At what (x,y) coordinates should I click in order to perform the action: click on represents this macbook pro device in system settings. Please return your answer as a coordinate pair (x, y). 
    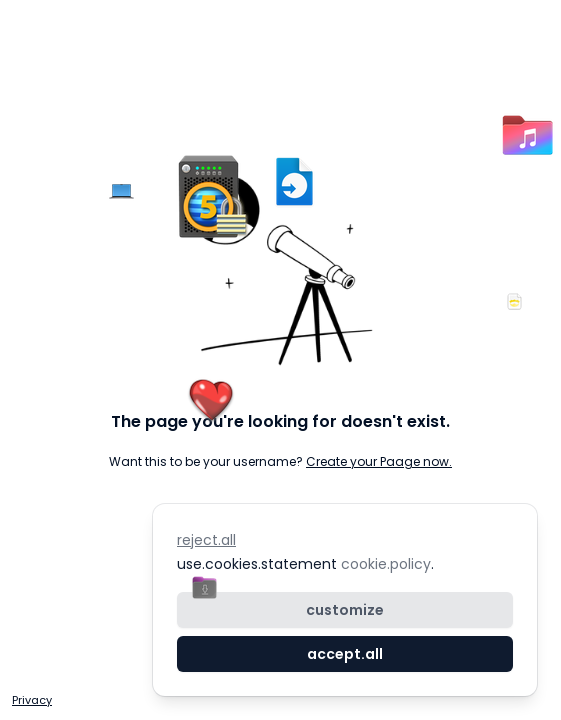
    Looking at the image, I should click on (121, 189).